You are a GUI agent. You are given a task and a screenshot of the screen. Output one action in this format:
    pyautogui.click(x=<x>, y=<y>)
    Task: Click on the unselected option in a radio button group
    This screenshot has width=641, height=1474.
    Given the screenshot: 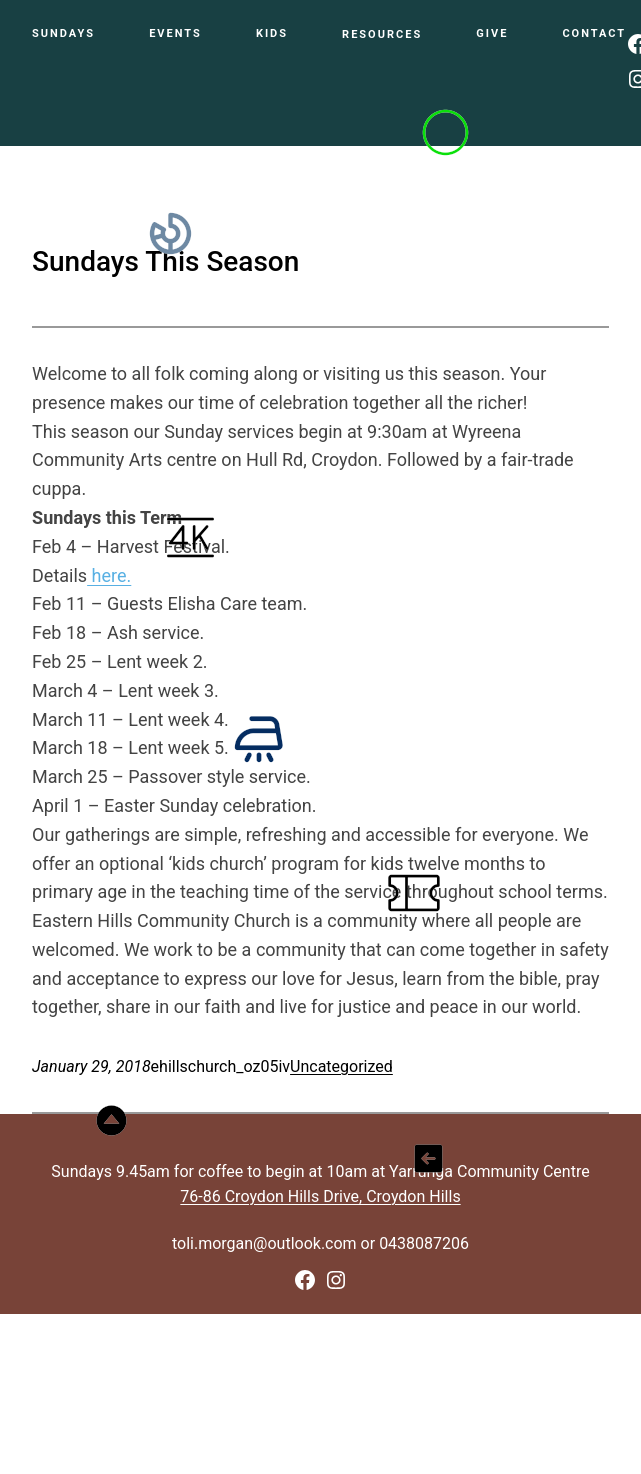 What is the action you would take?
    pyautogui.click(x=445, y=132)
    